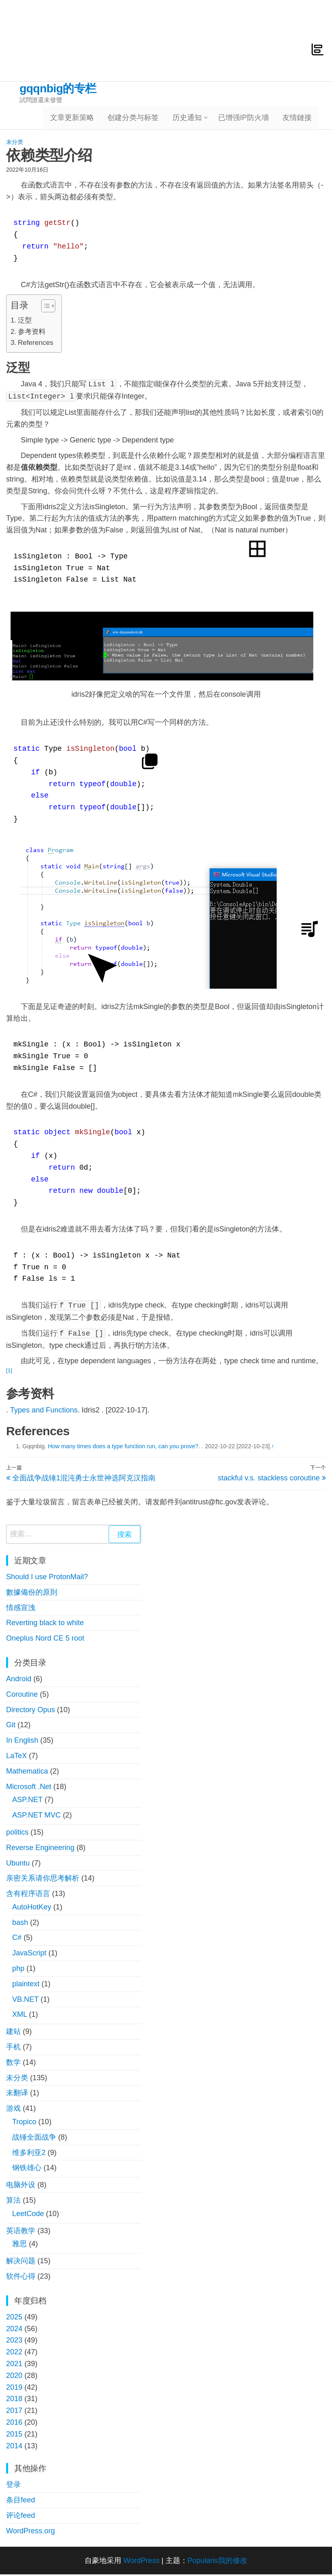 The image size is (332, 2576). I want to click on view your music playlist, so click(310, 929).